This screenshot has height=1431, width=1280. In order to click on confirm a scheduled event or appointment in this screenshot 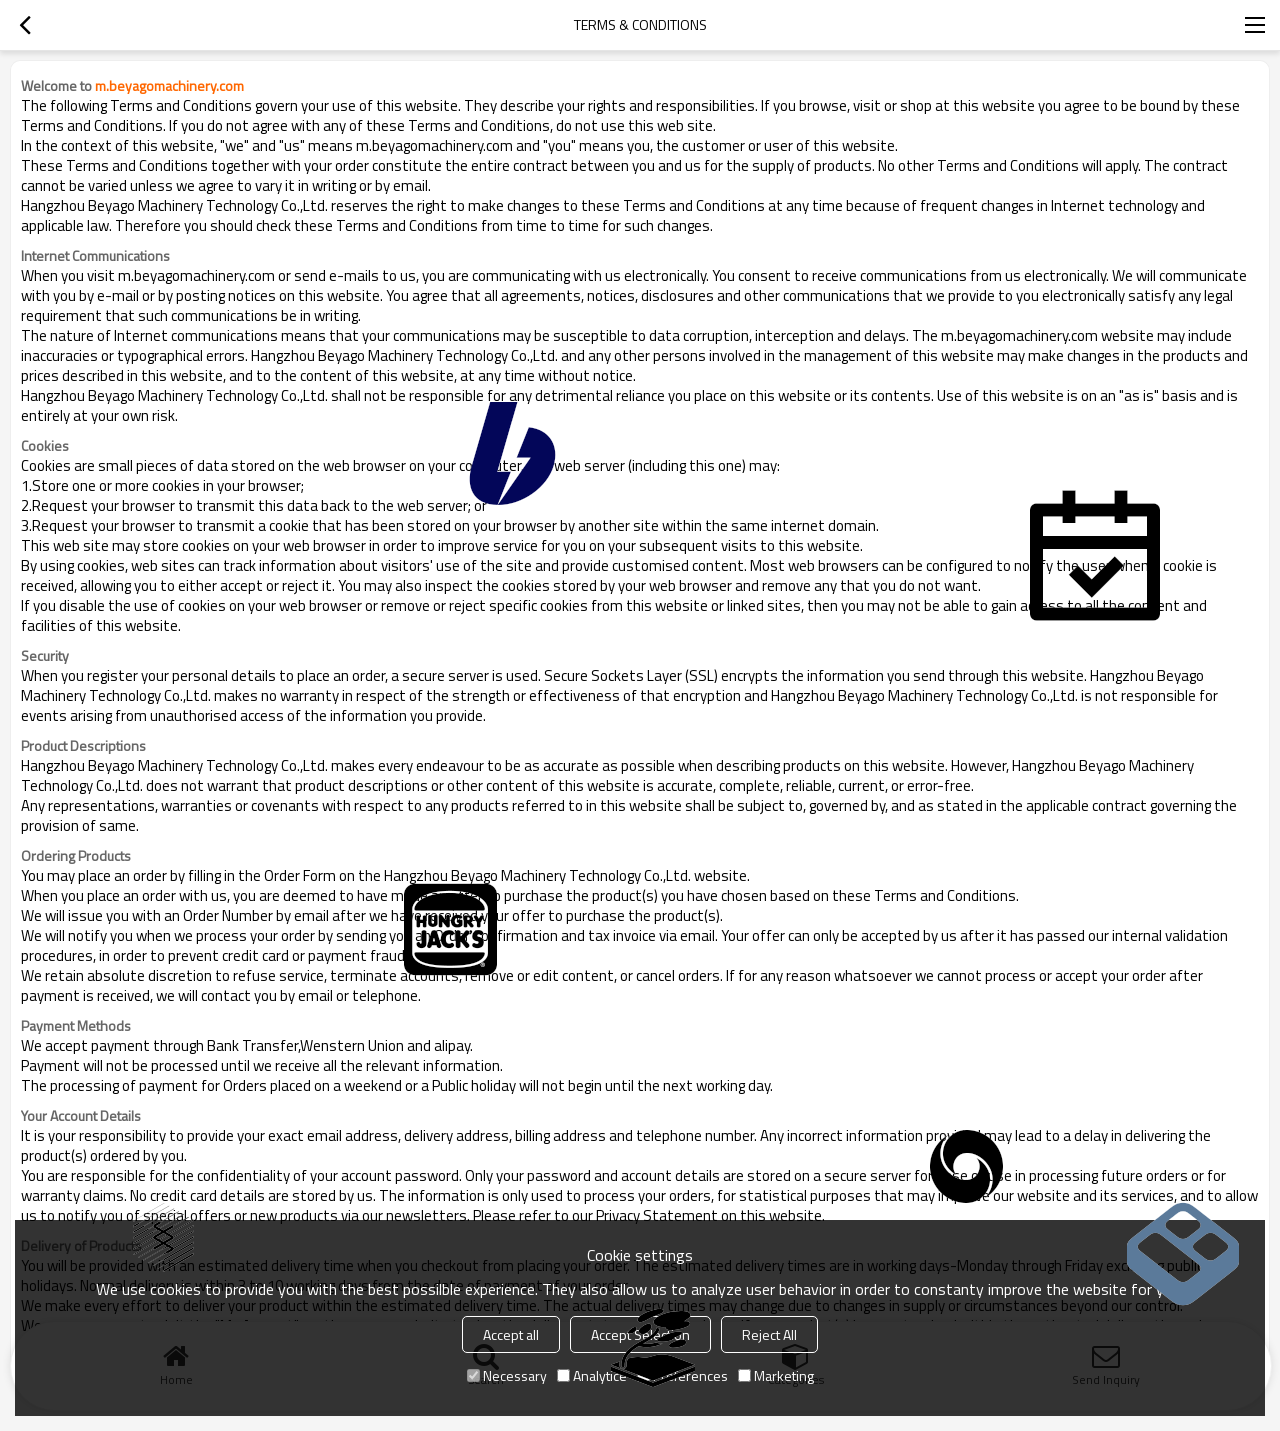, I will do `click(1095, 562)`.